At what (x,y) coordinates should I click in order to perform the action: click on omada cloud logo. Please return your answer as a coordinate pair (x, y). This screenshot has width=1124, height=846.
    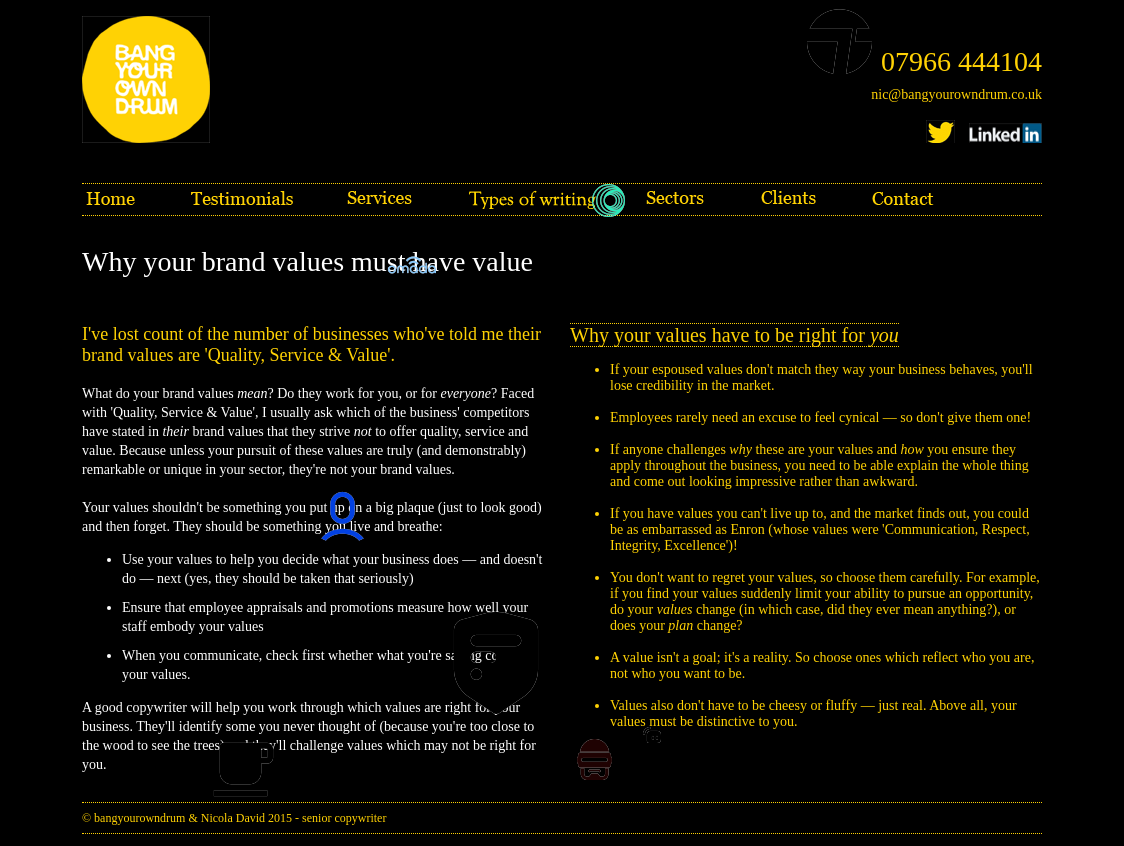
    Looking at the image, I should click on (412, 265).